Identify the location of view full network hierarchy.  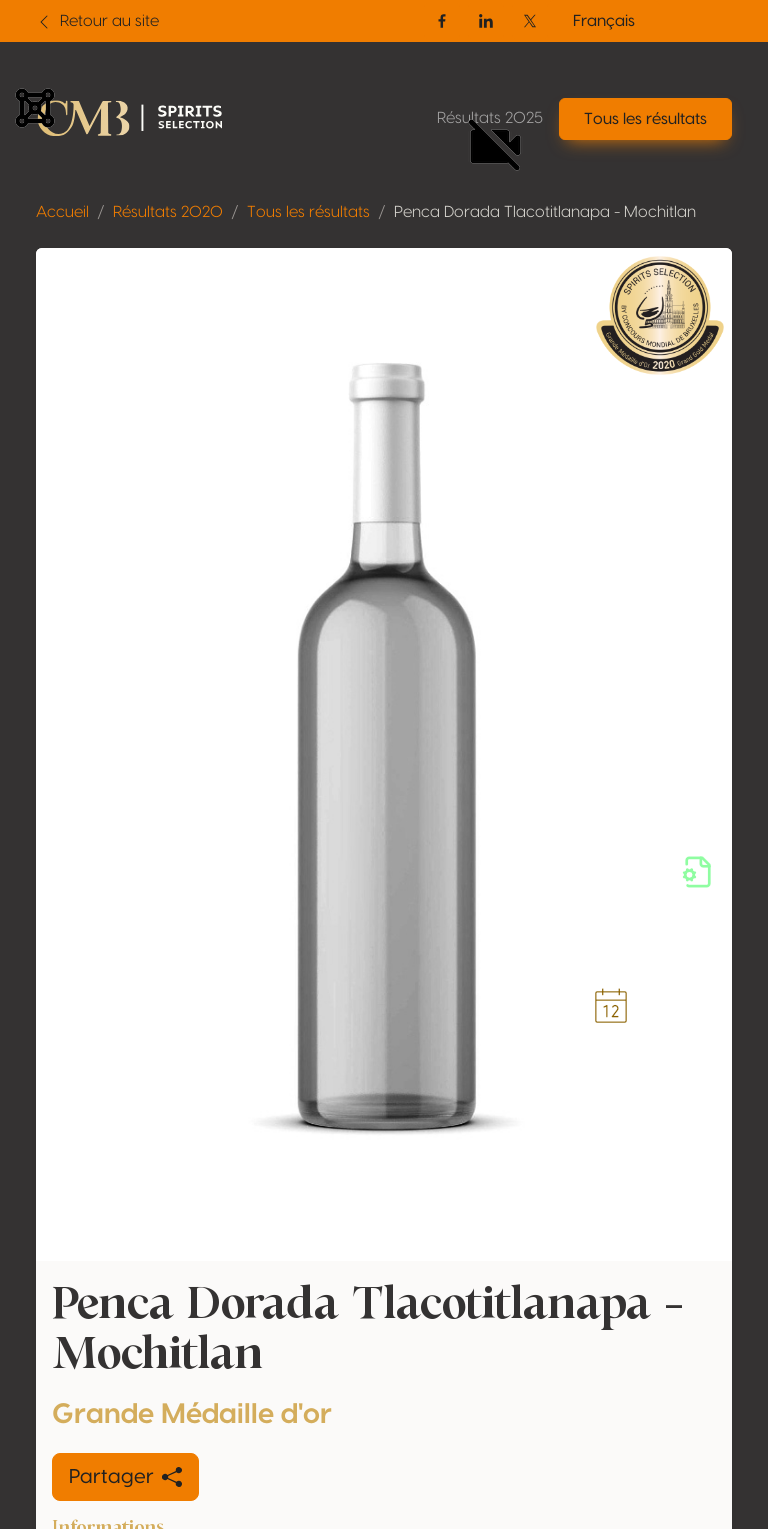
(35, 108).